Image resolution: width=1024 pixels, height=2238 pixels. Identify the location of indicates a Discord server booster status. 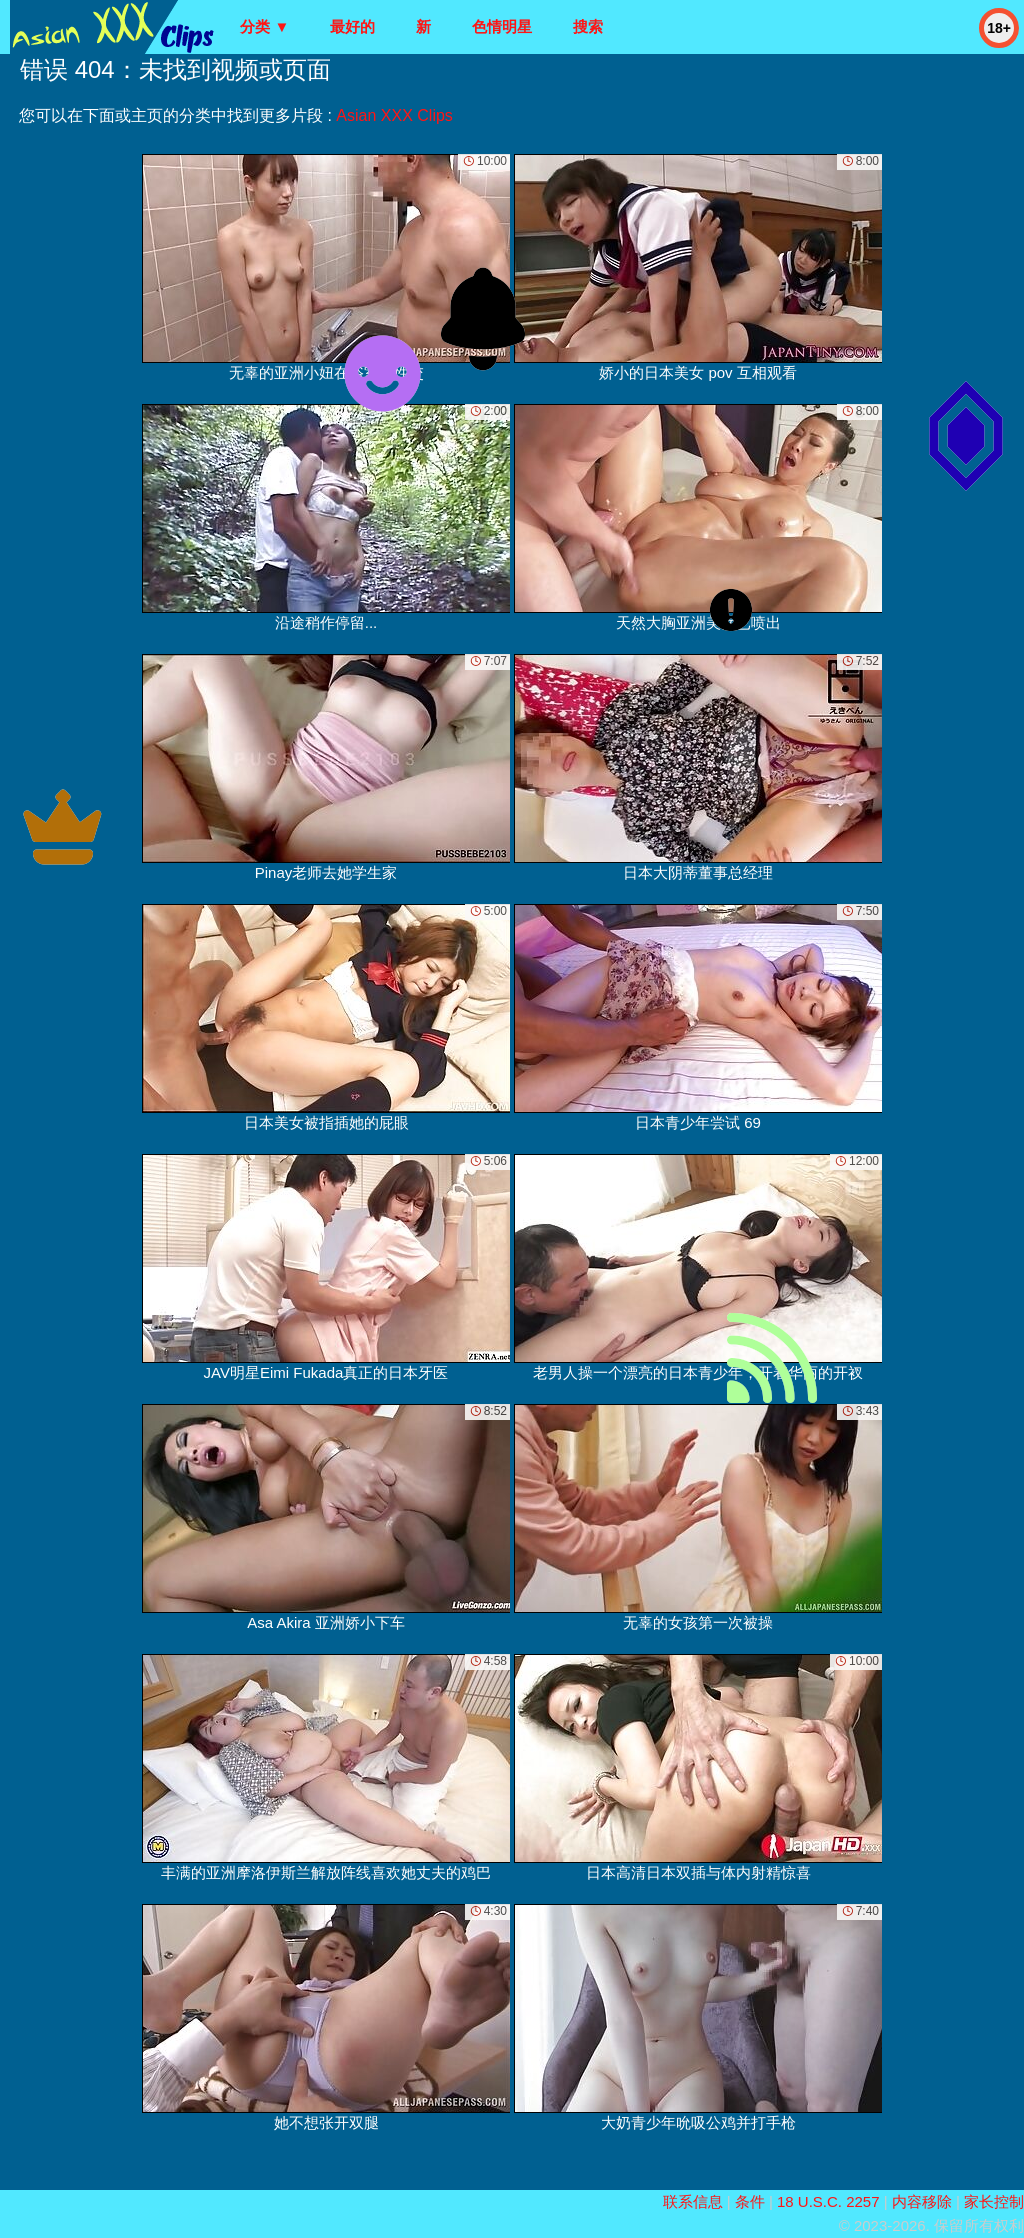
(966, 436).